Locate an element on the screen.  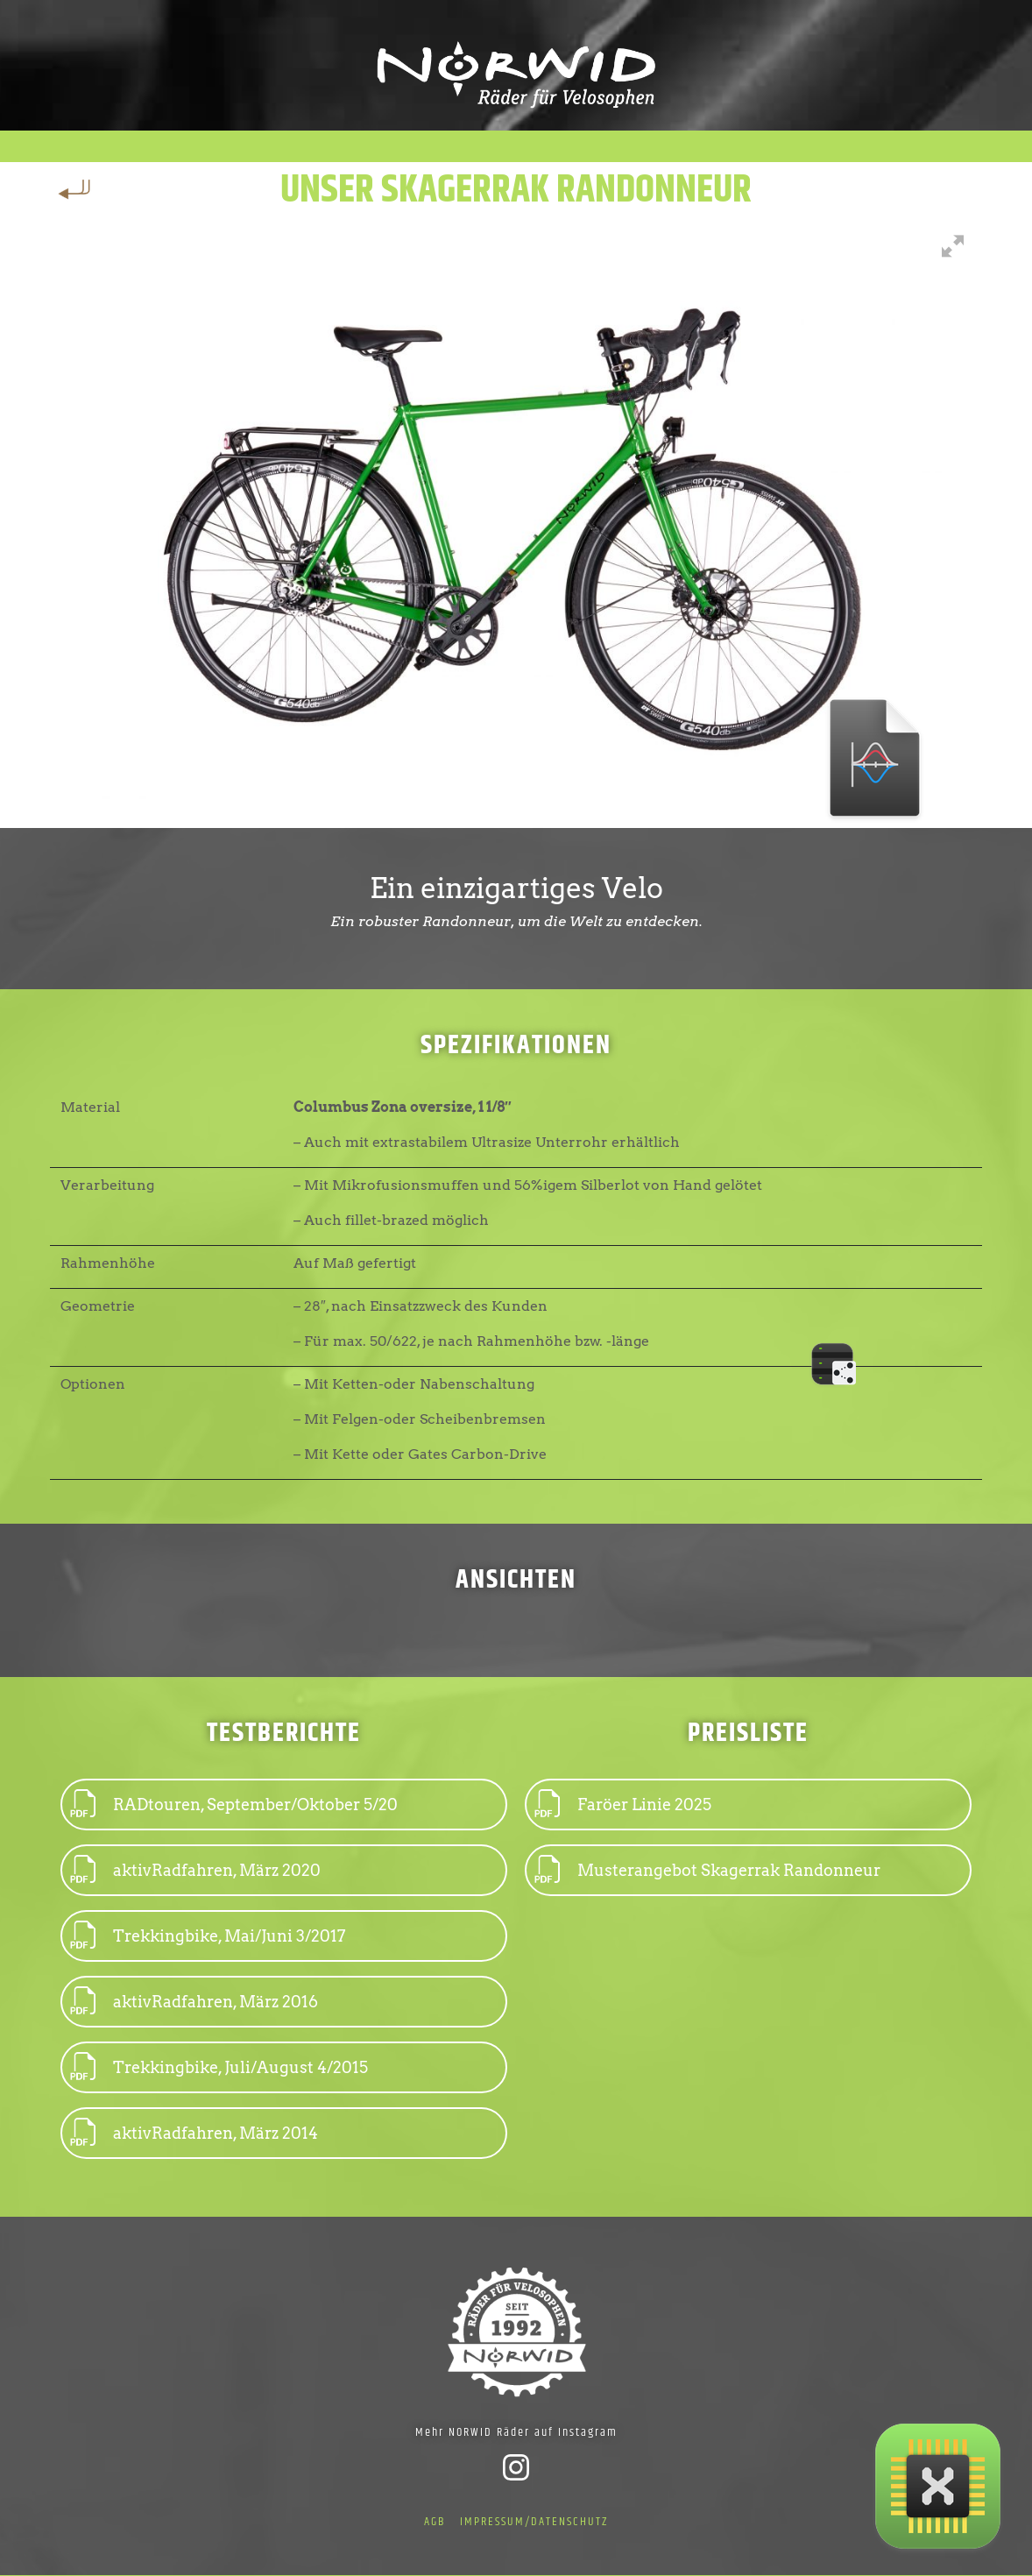
open CPU-X system information app is located at coordinates (937, 2486).